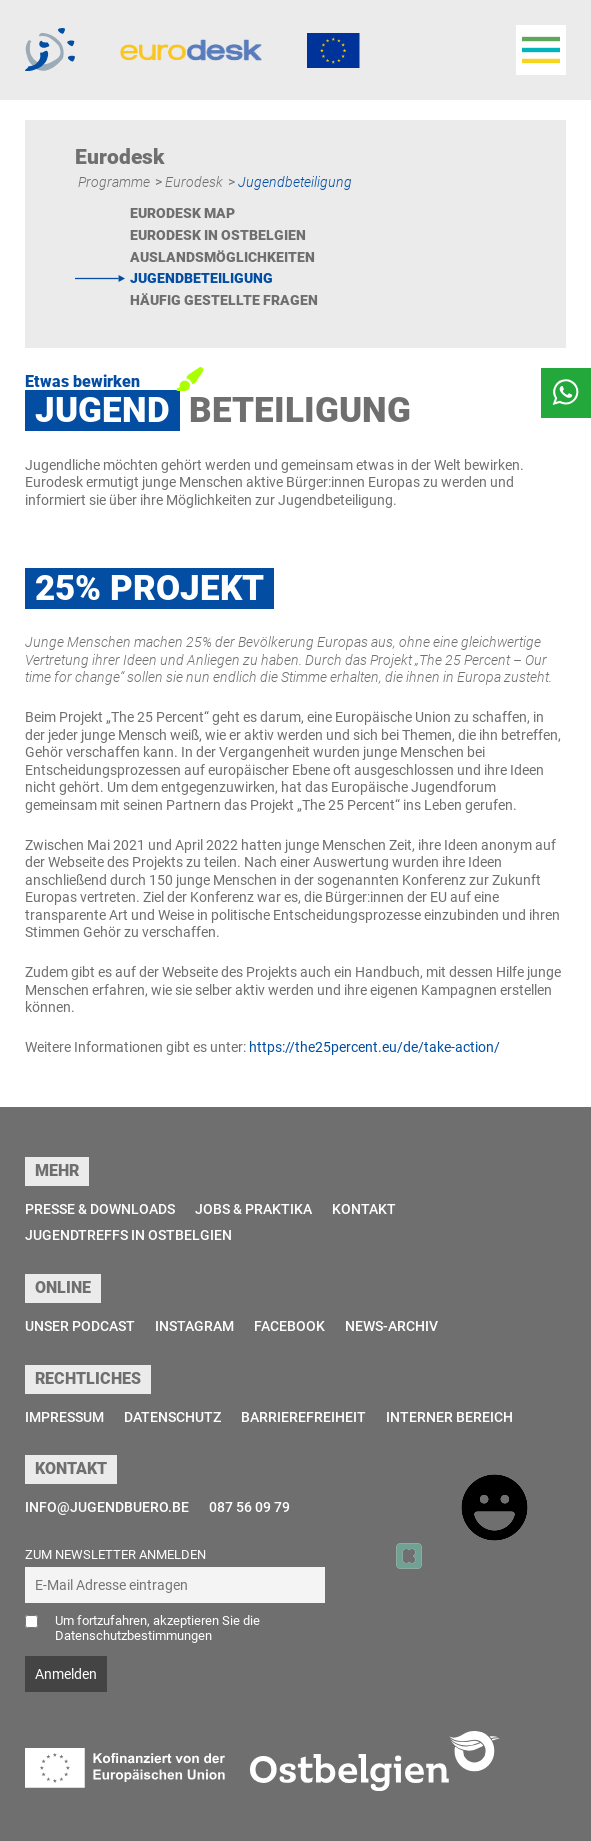 This screenshot has width=591, height=1841. Describe the element at coordinates (494, 1507) in the screenshot. I see `react with laughter to a post or message` at that location.